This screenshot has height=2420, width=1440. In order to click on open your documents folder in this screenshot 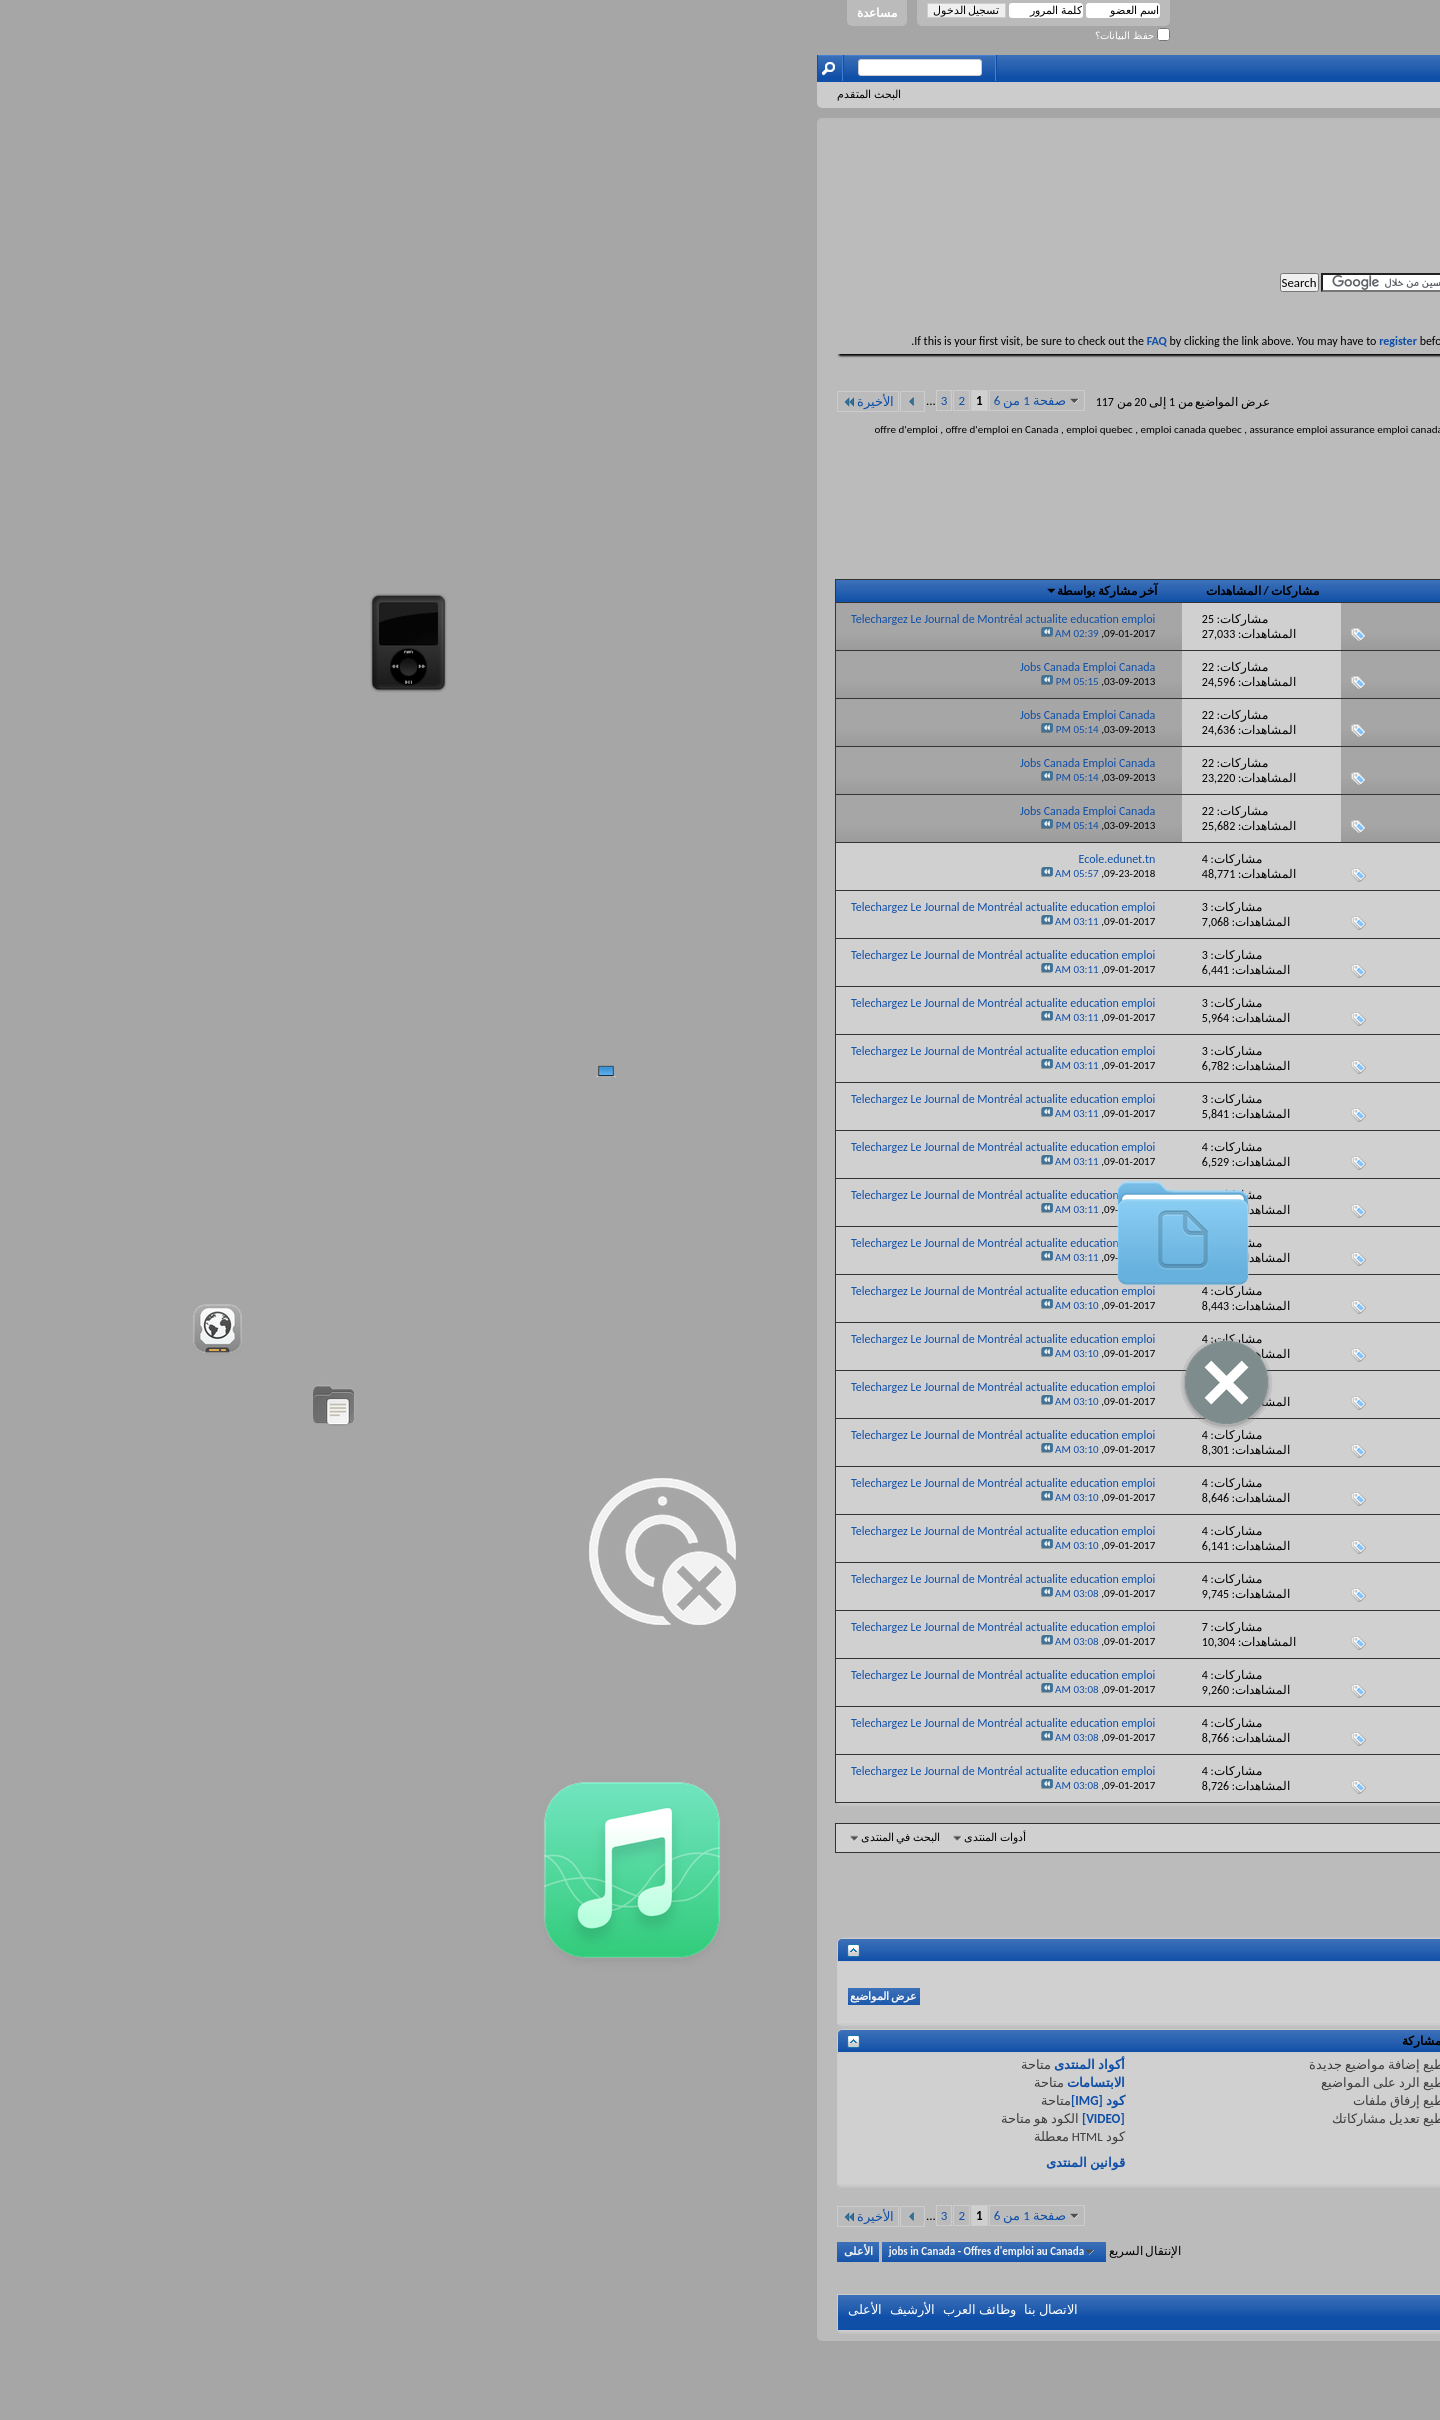, I will do `click(1183, 1233)`.